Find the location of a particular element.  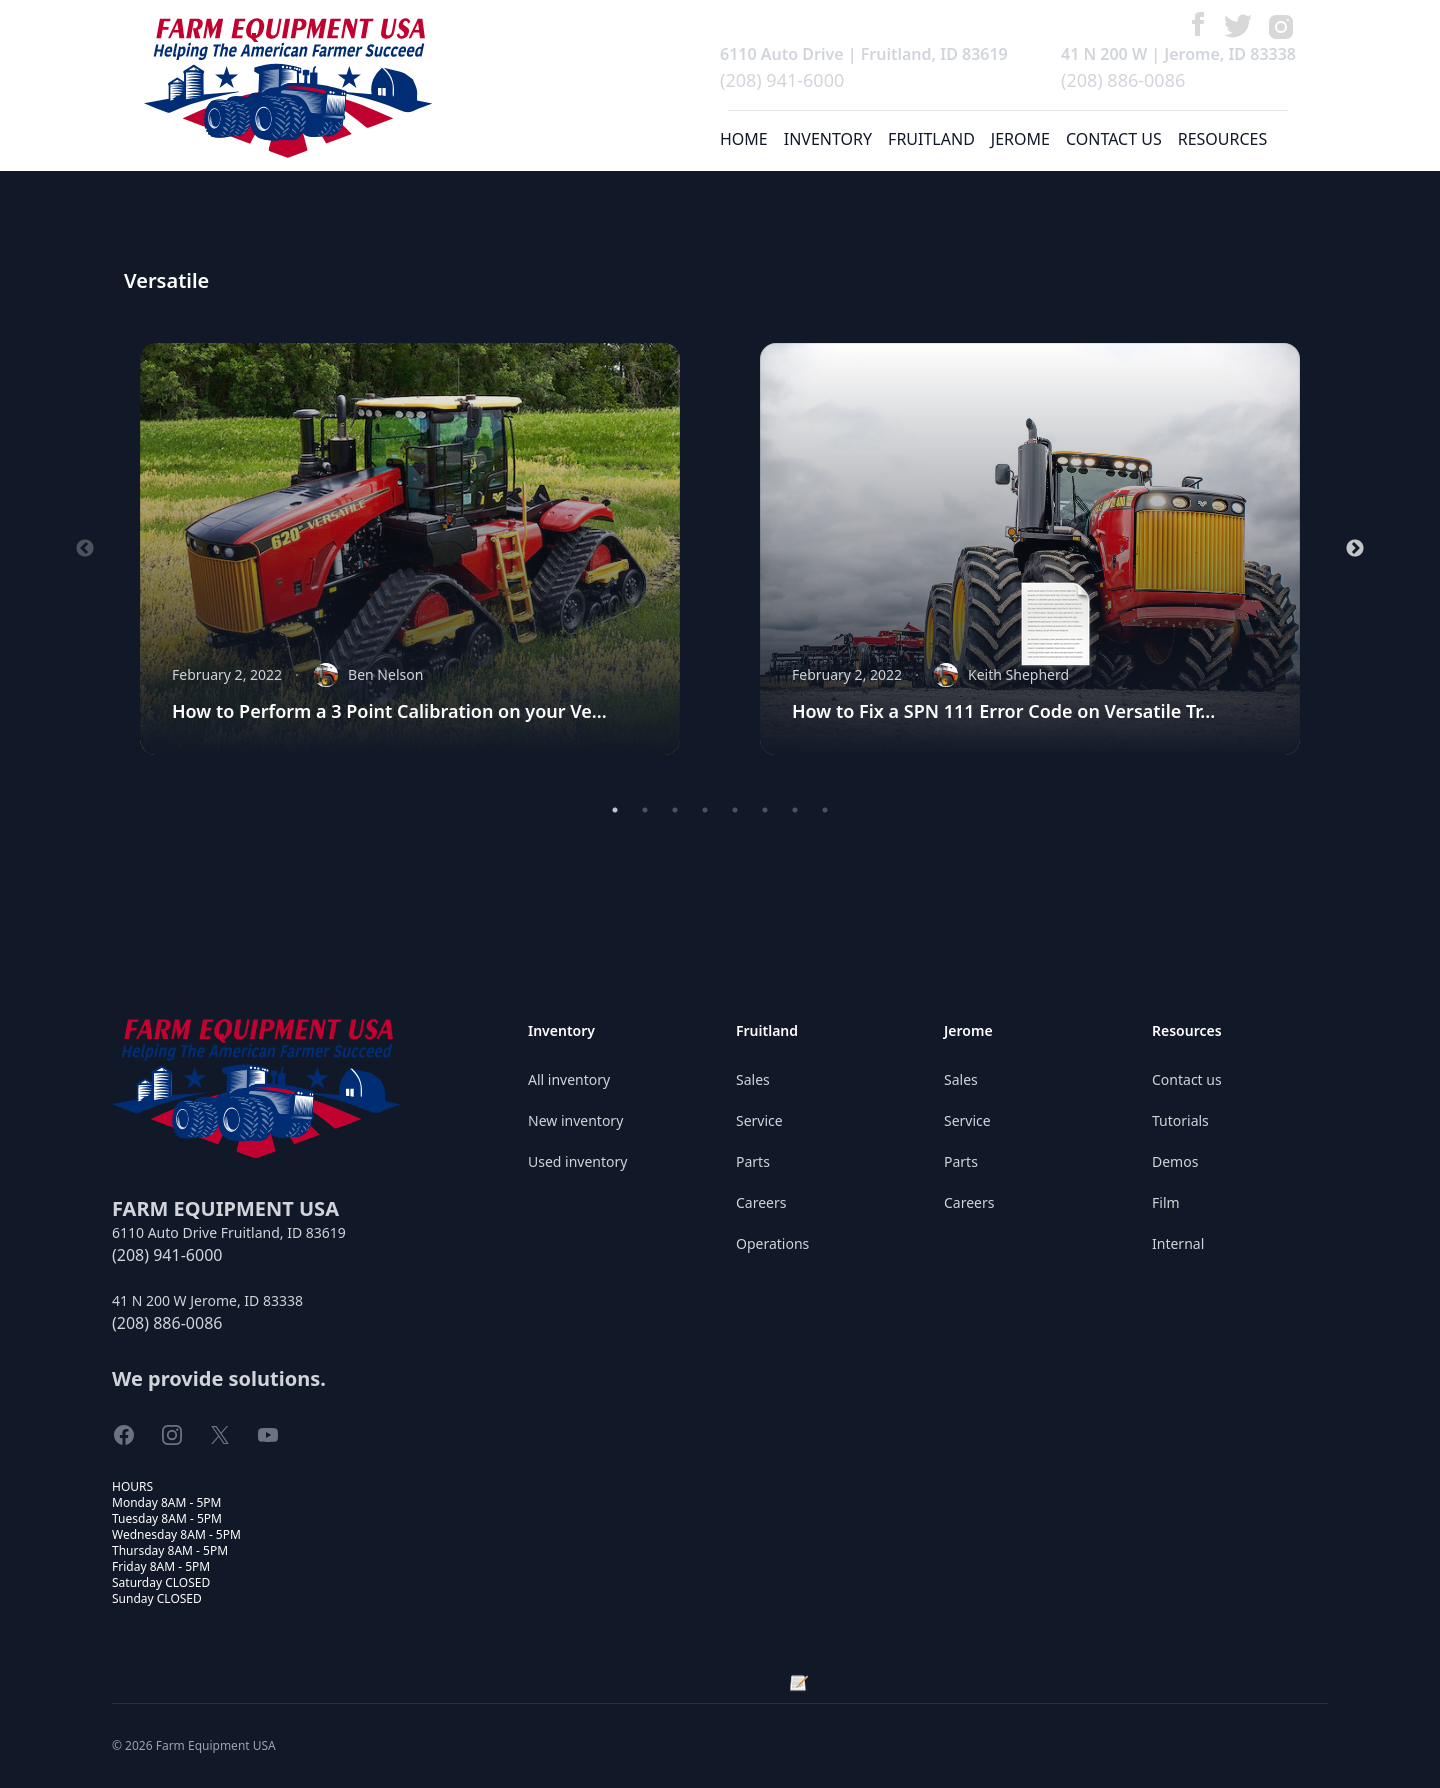

open text editor application is located at coordinates (798, 1682).